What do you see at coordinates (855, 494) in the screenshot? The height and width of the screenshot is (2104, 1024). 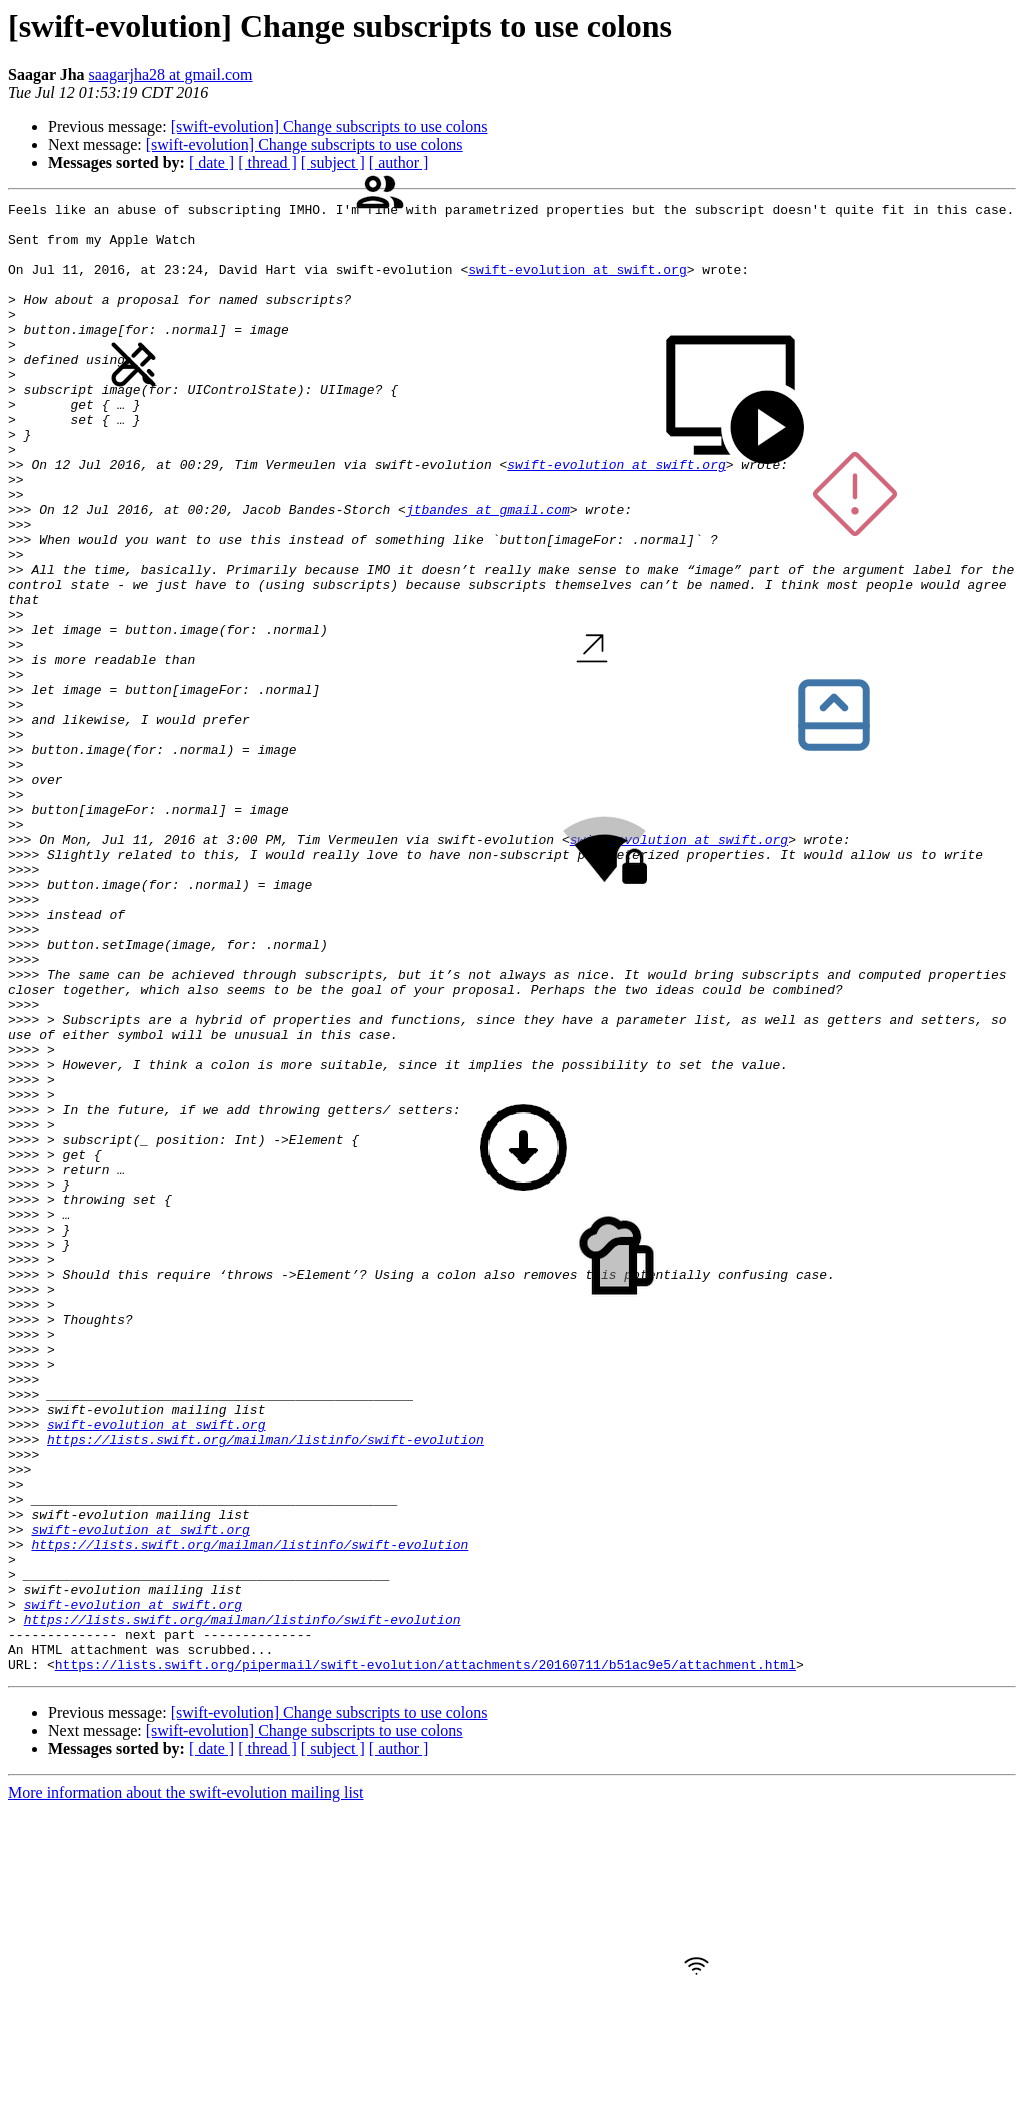 I see `indicates a warning or caution alert` at bounding box center [855, 494].